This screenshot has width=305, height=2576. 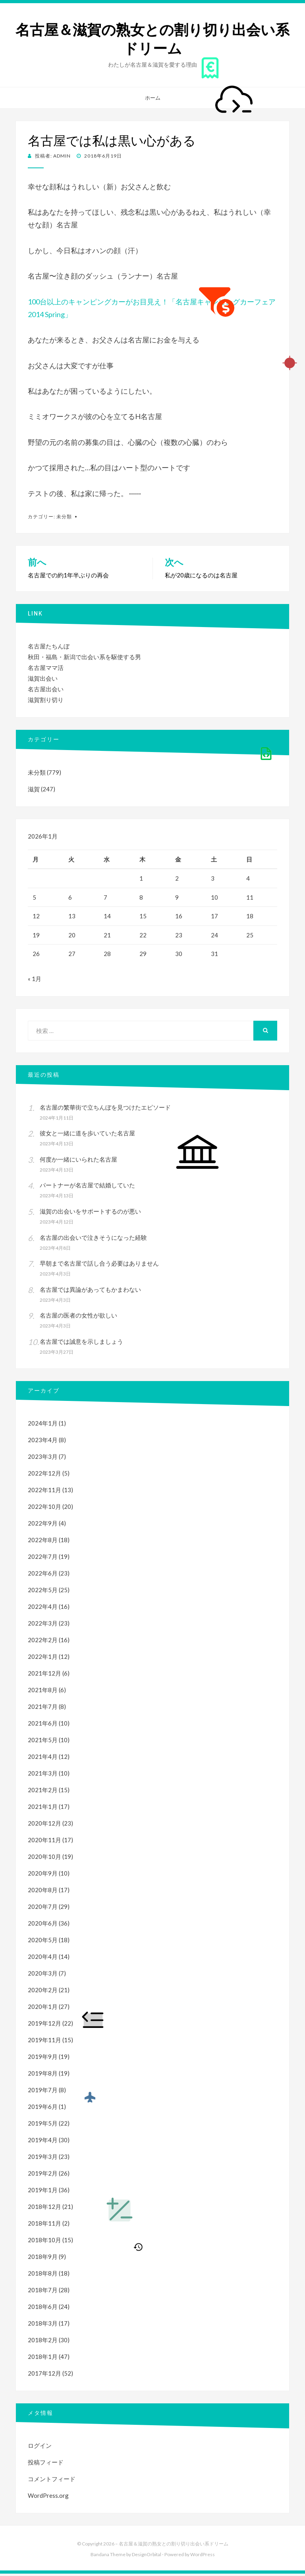 I want to click on view browsing or activity history, so click(x=138, y=2247).